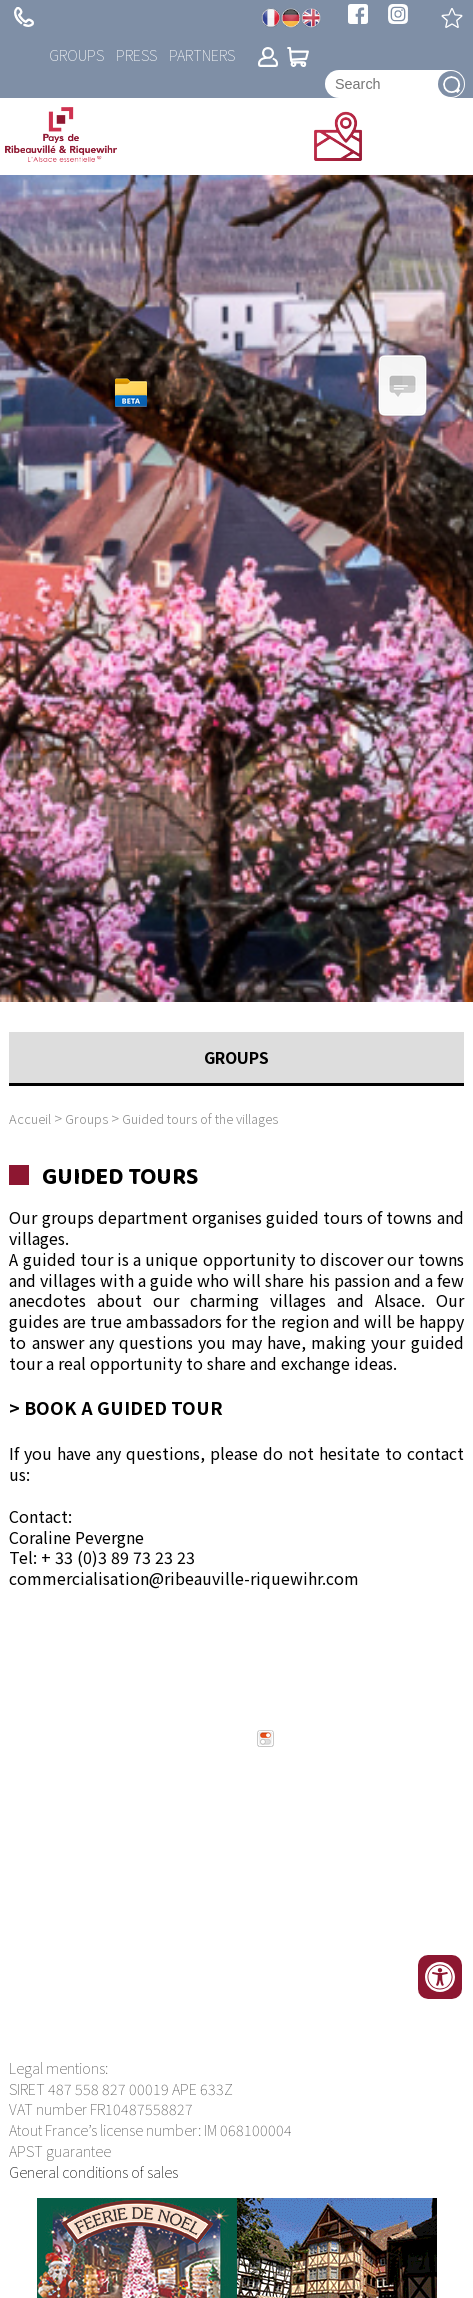 The height and width of the screenshot is (2298, 473). What do you see at coordinates (402, 385) in the screenshot?
I see `a SAMI subtitle or caption file` at bounding box center [402, 385].